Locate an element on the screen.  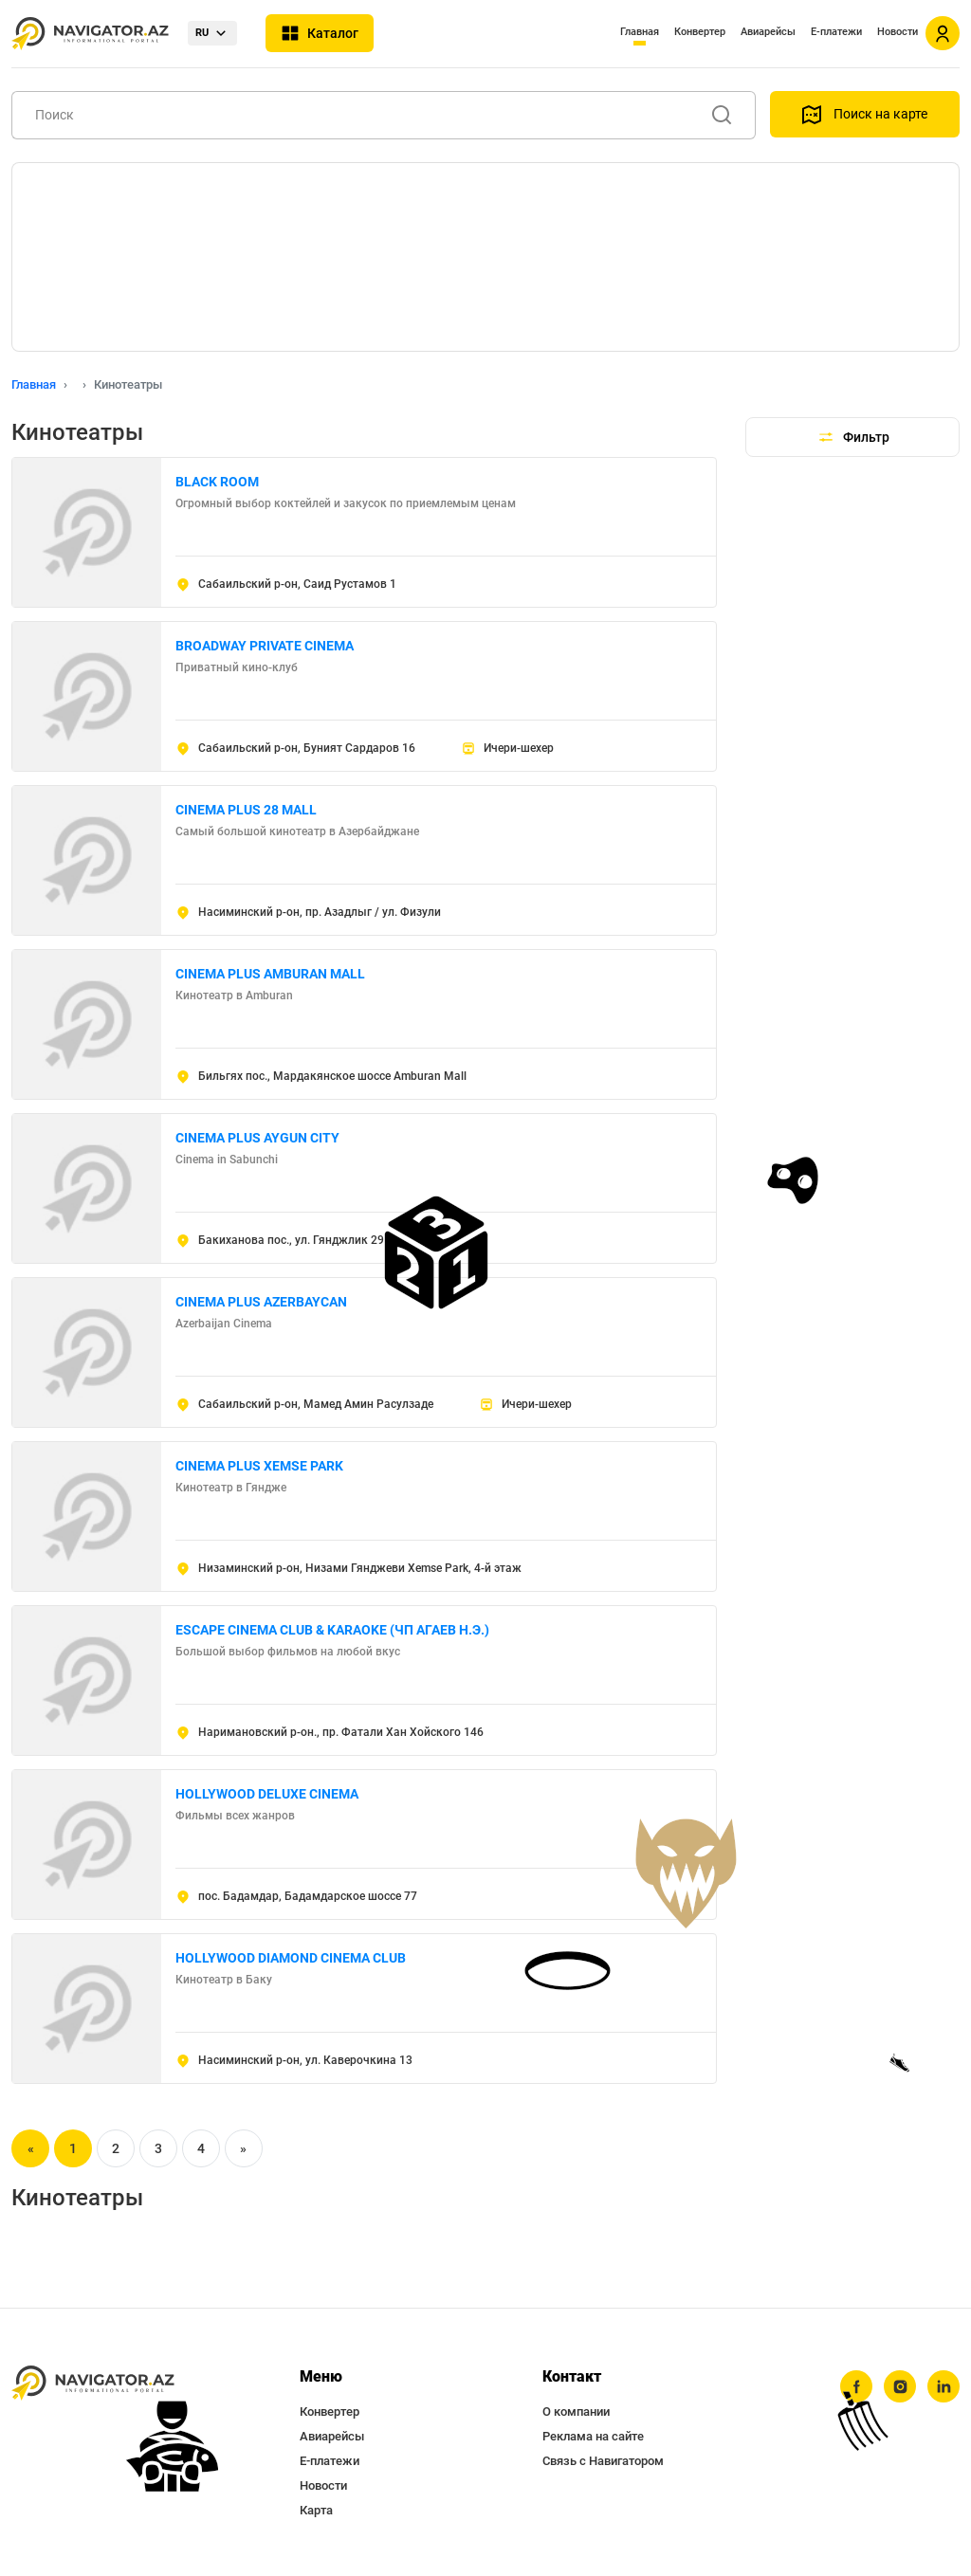
access running or fitness tracking features is located at coordinates (899, 2062).